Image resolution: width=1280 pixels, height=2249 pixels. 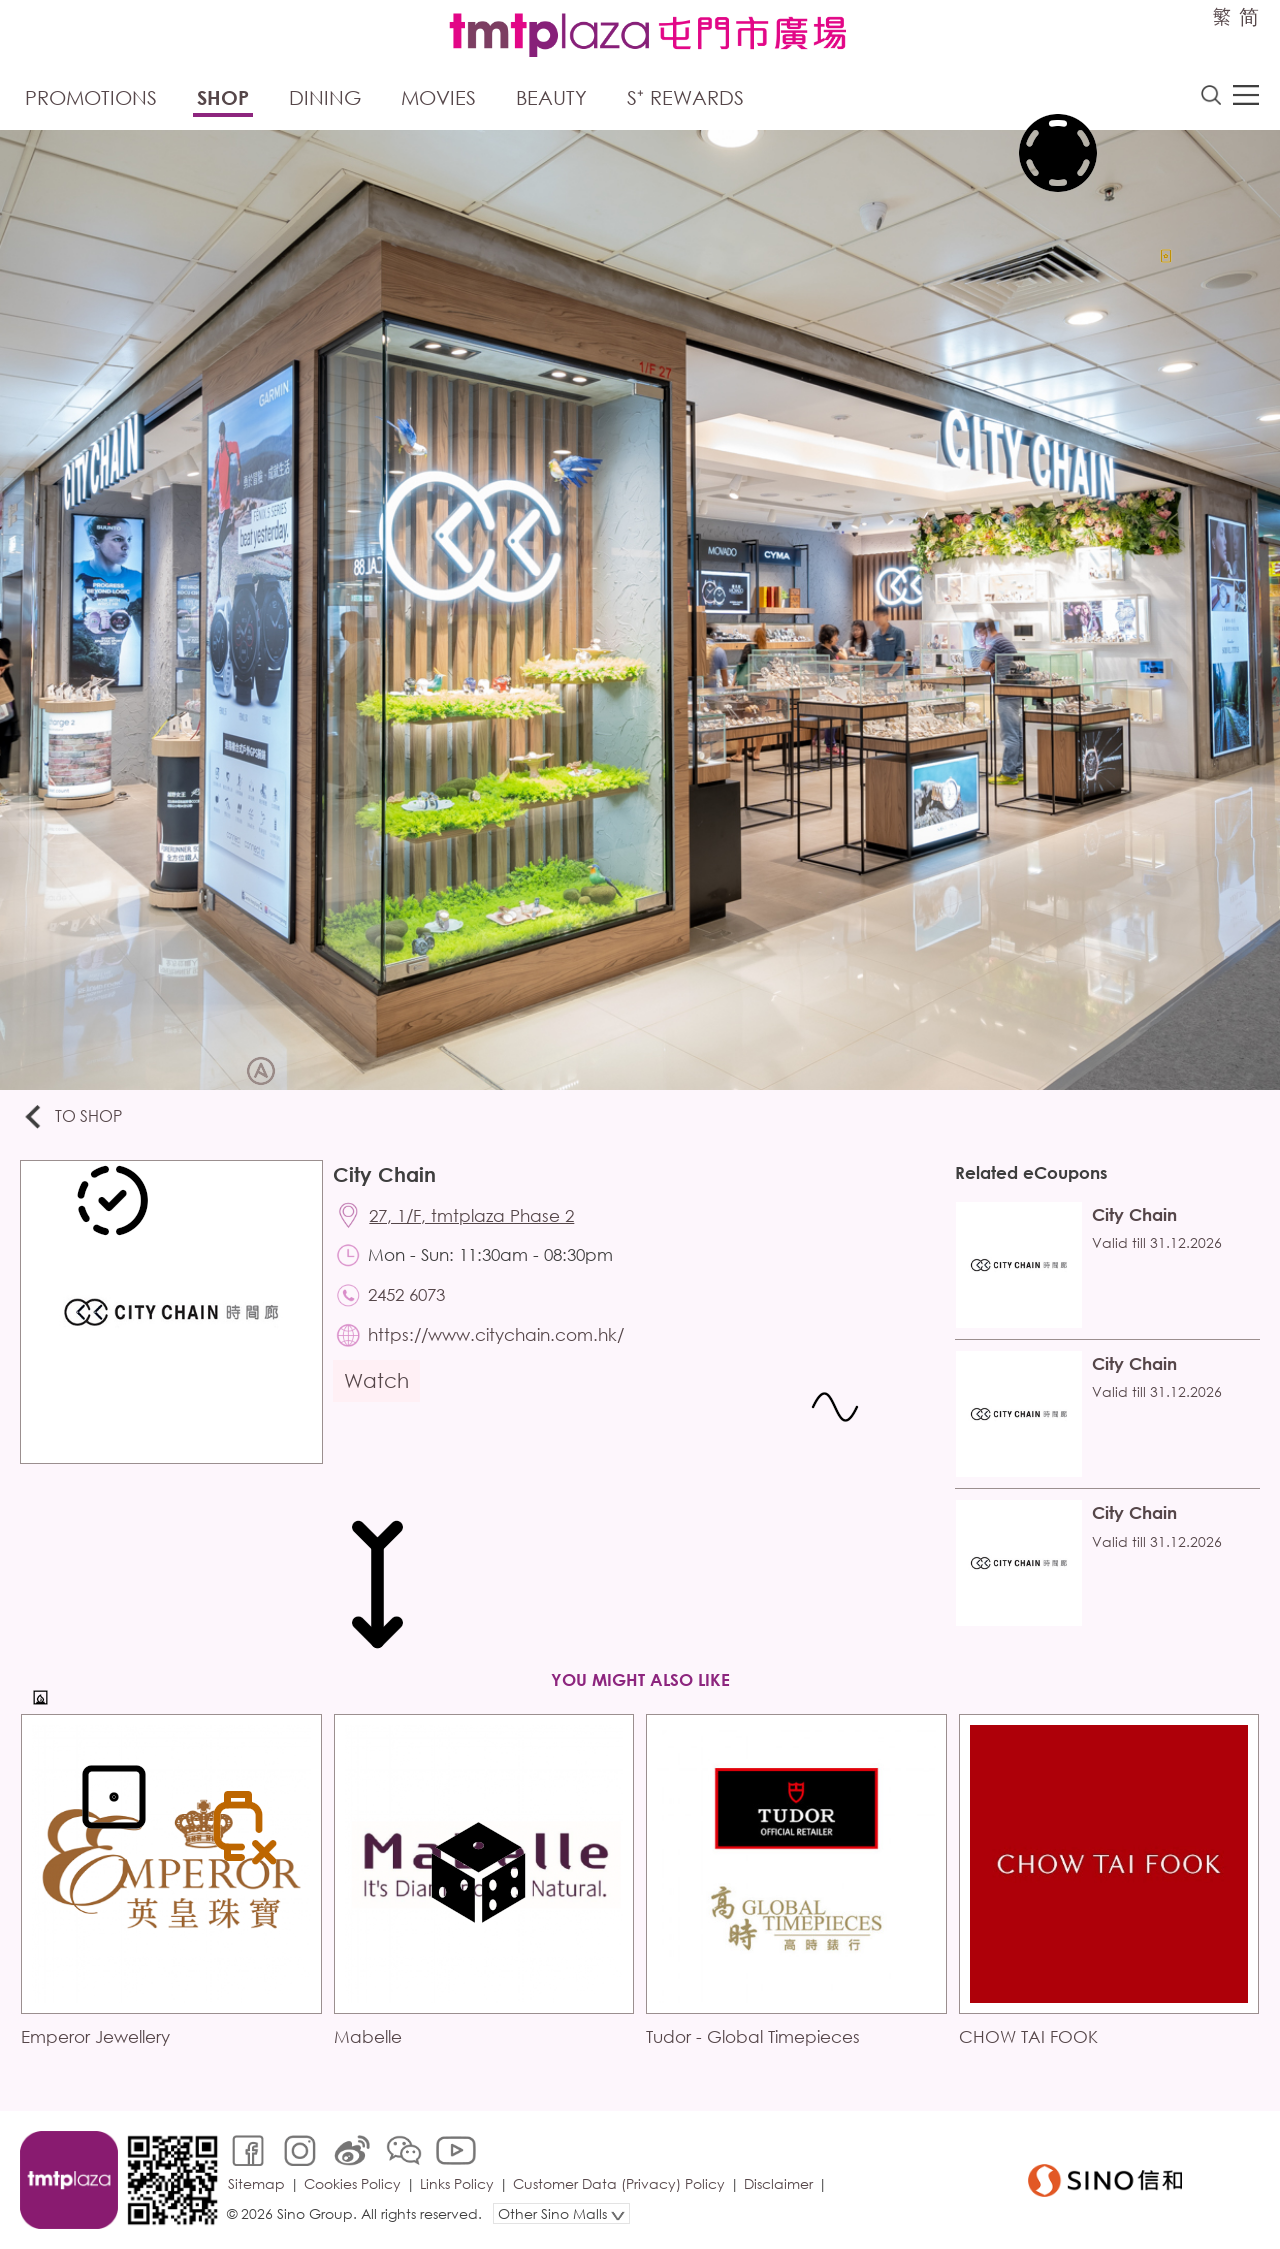 I want to click on view starred or favorite card in a card game, so click(x=1166, y=256).